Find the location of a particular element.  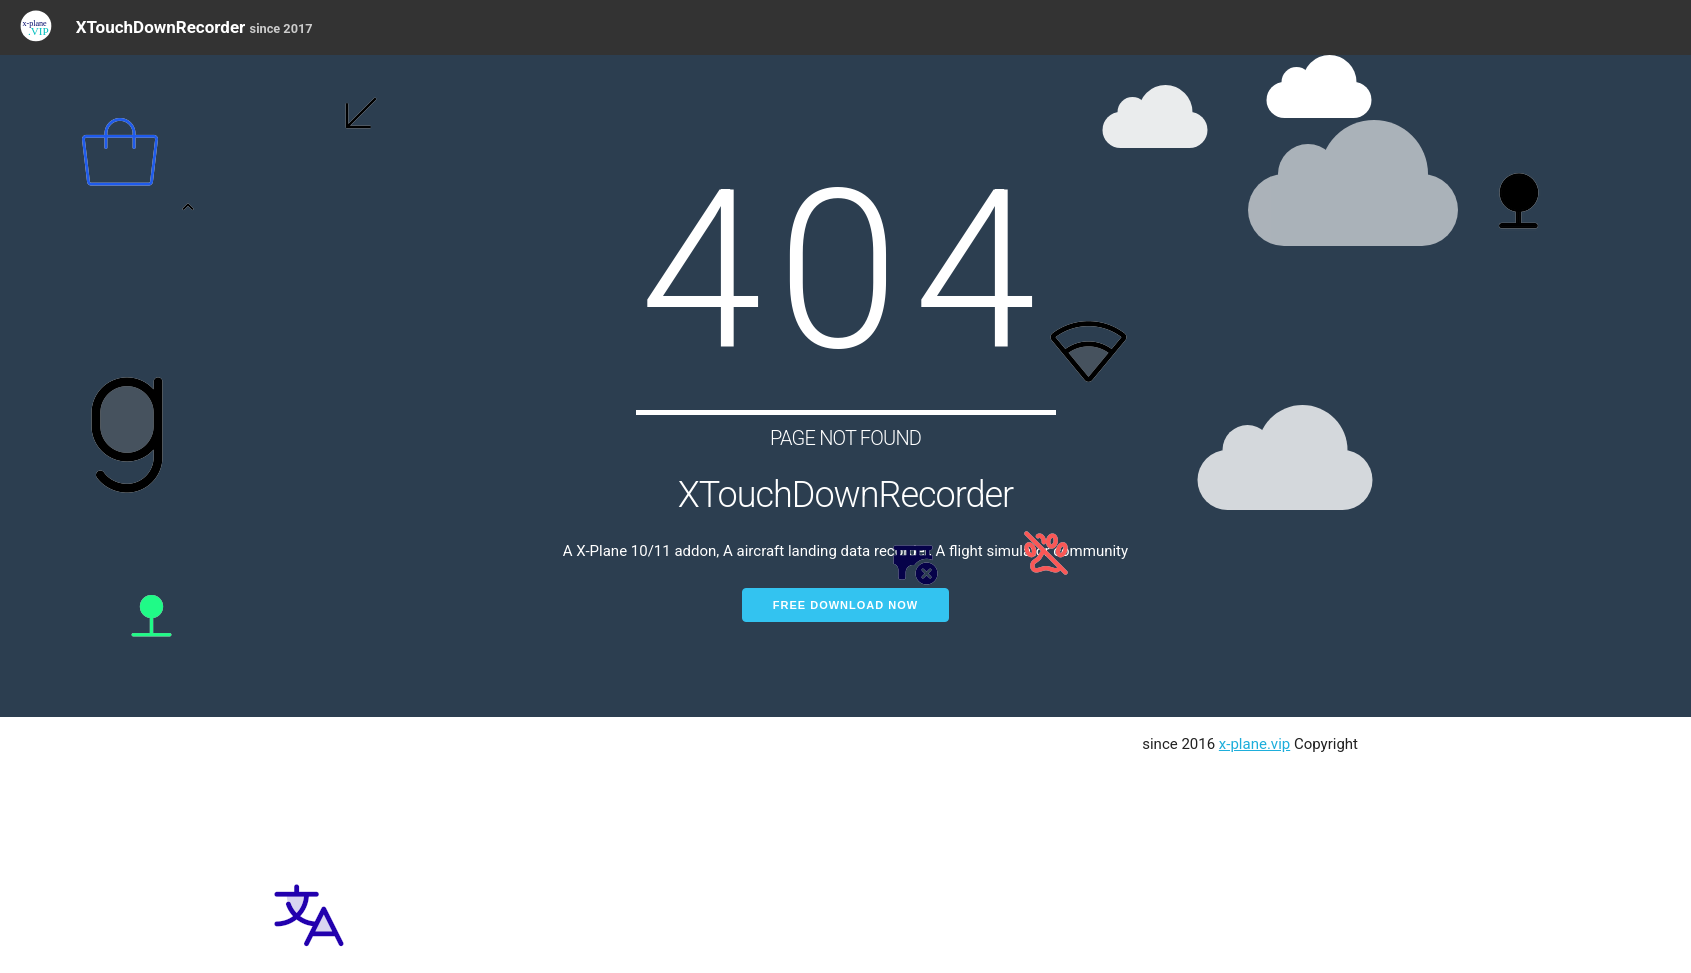

navigate to previous or lower-left content is located at coordinates (361, 113).